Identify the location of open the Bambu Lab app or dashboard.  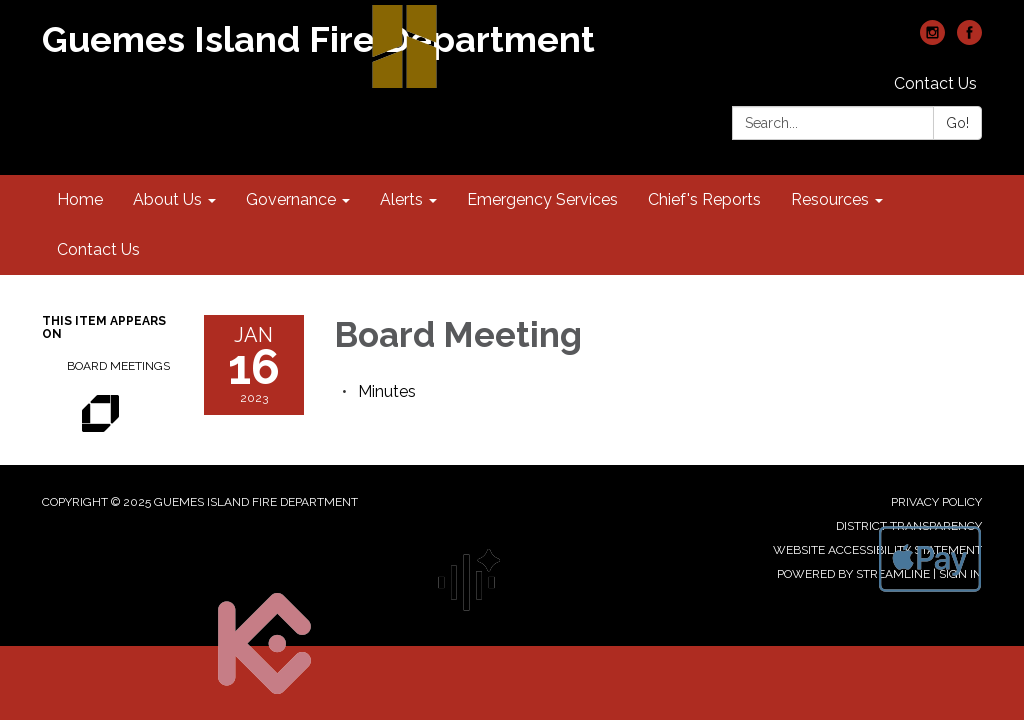
(404, 46).